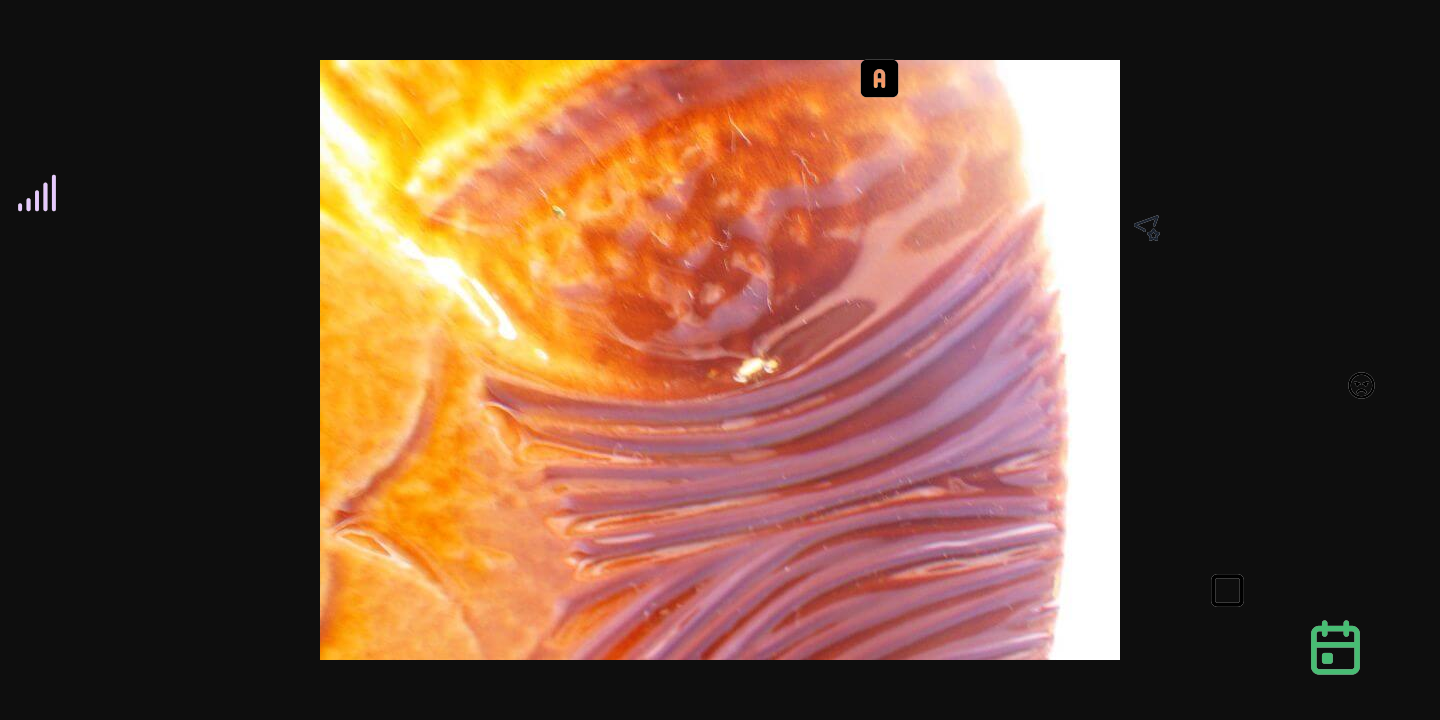  Describe the element at coordinates (879, 78) in the screenshot. I see `select text formatting option A` at that location.